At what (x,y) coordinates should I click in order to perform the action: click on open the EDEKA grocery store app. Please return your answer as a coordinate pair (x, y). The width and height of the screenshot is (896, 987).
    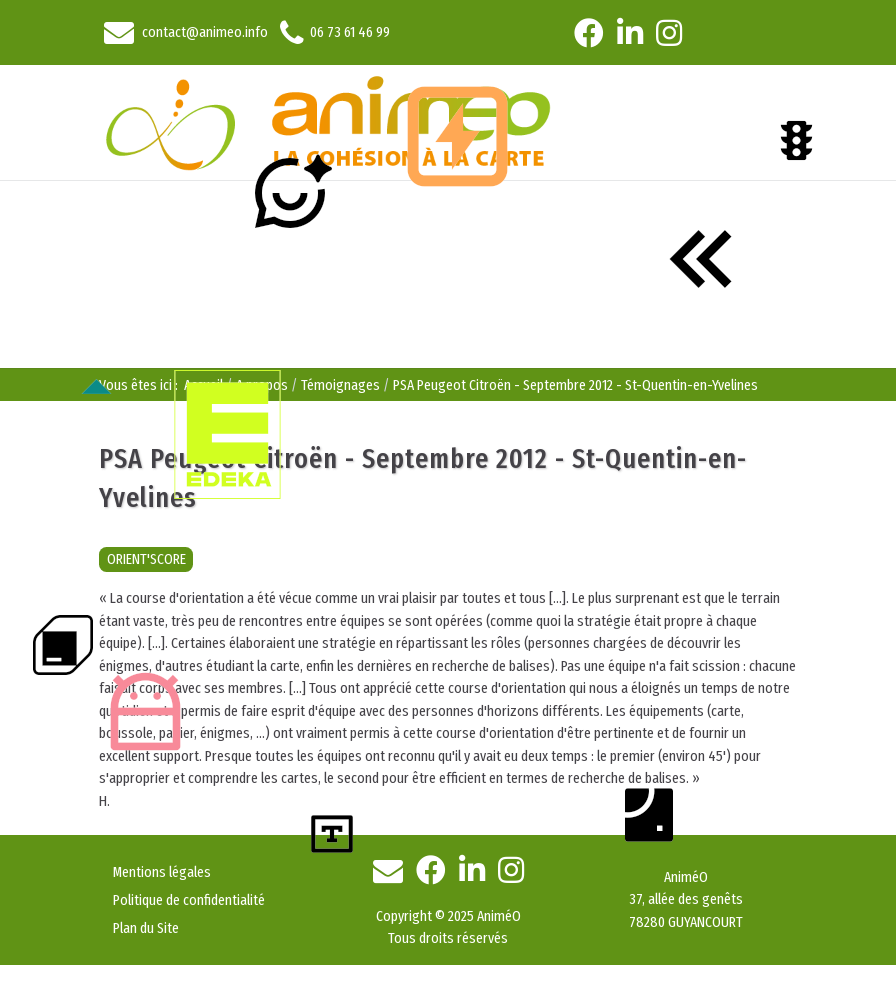
    Looking at the image, I should click on (227, 434).